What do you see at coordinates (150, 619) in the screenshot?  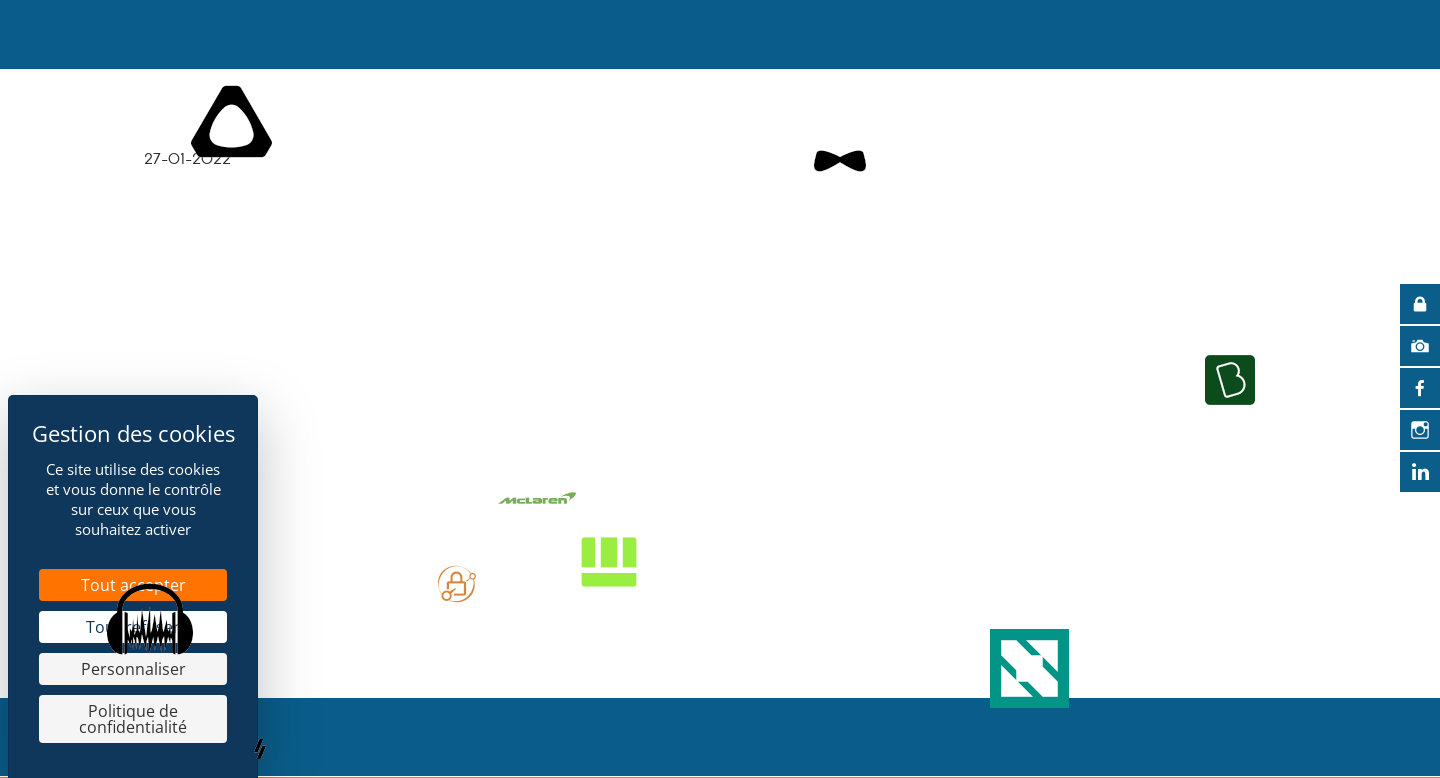 I see `open audacity audio editor` at bounding box center [150, 619].